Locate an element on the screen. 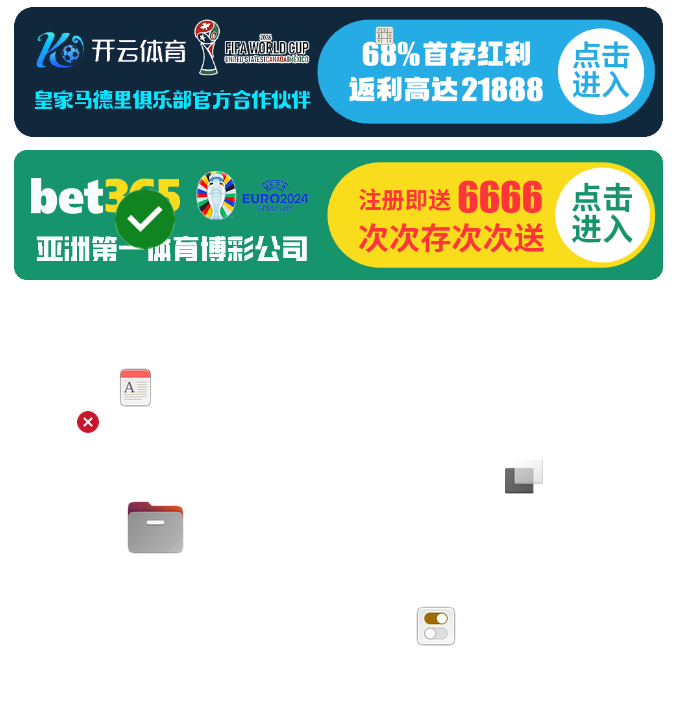  cancel or close the current action is located at coordinates (88, 422).